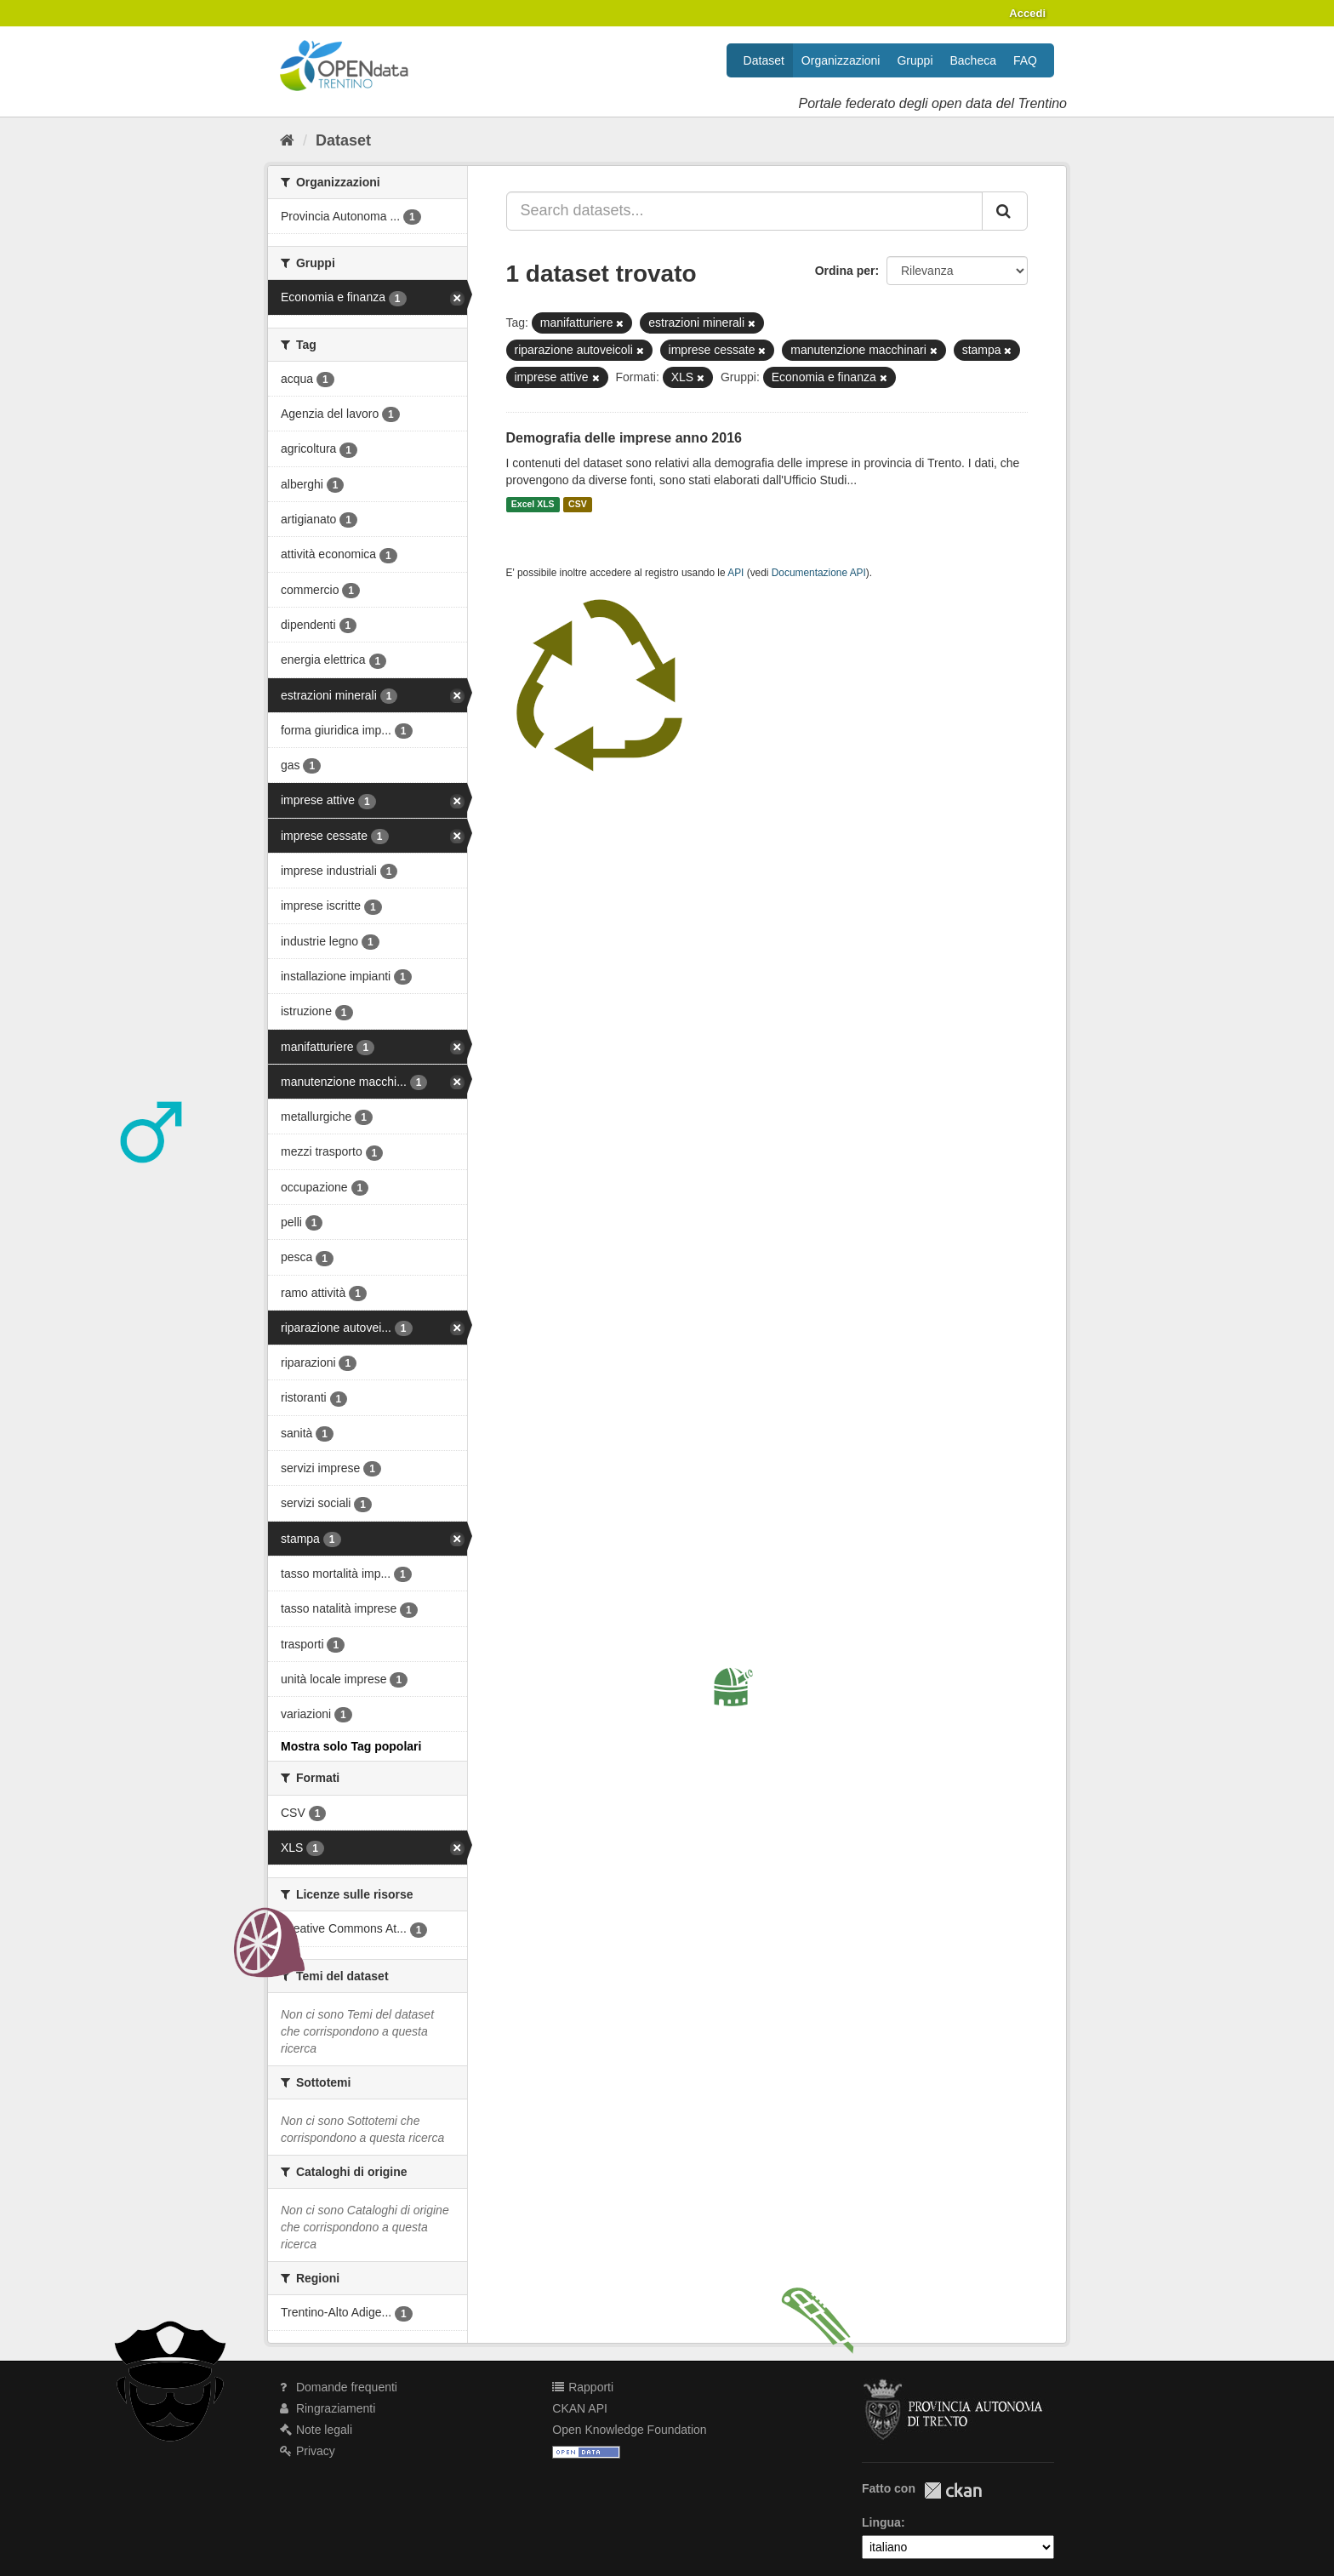 This screenshot has width=1334, height=2576. What do you see at coordinates (151, 1132) in the screenshot?
I see `indicates male gender option` at bounding box center [151, 1132].